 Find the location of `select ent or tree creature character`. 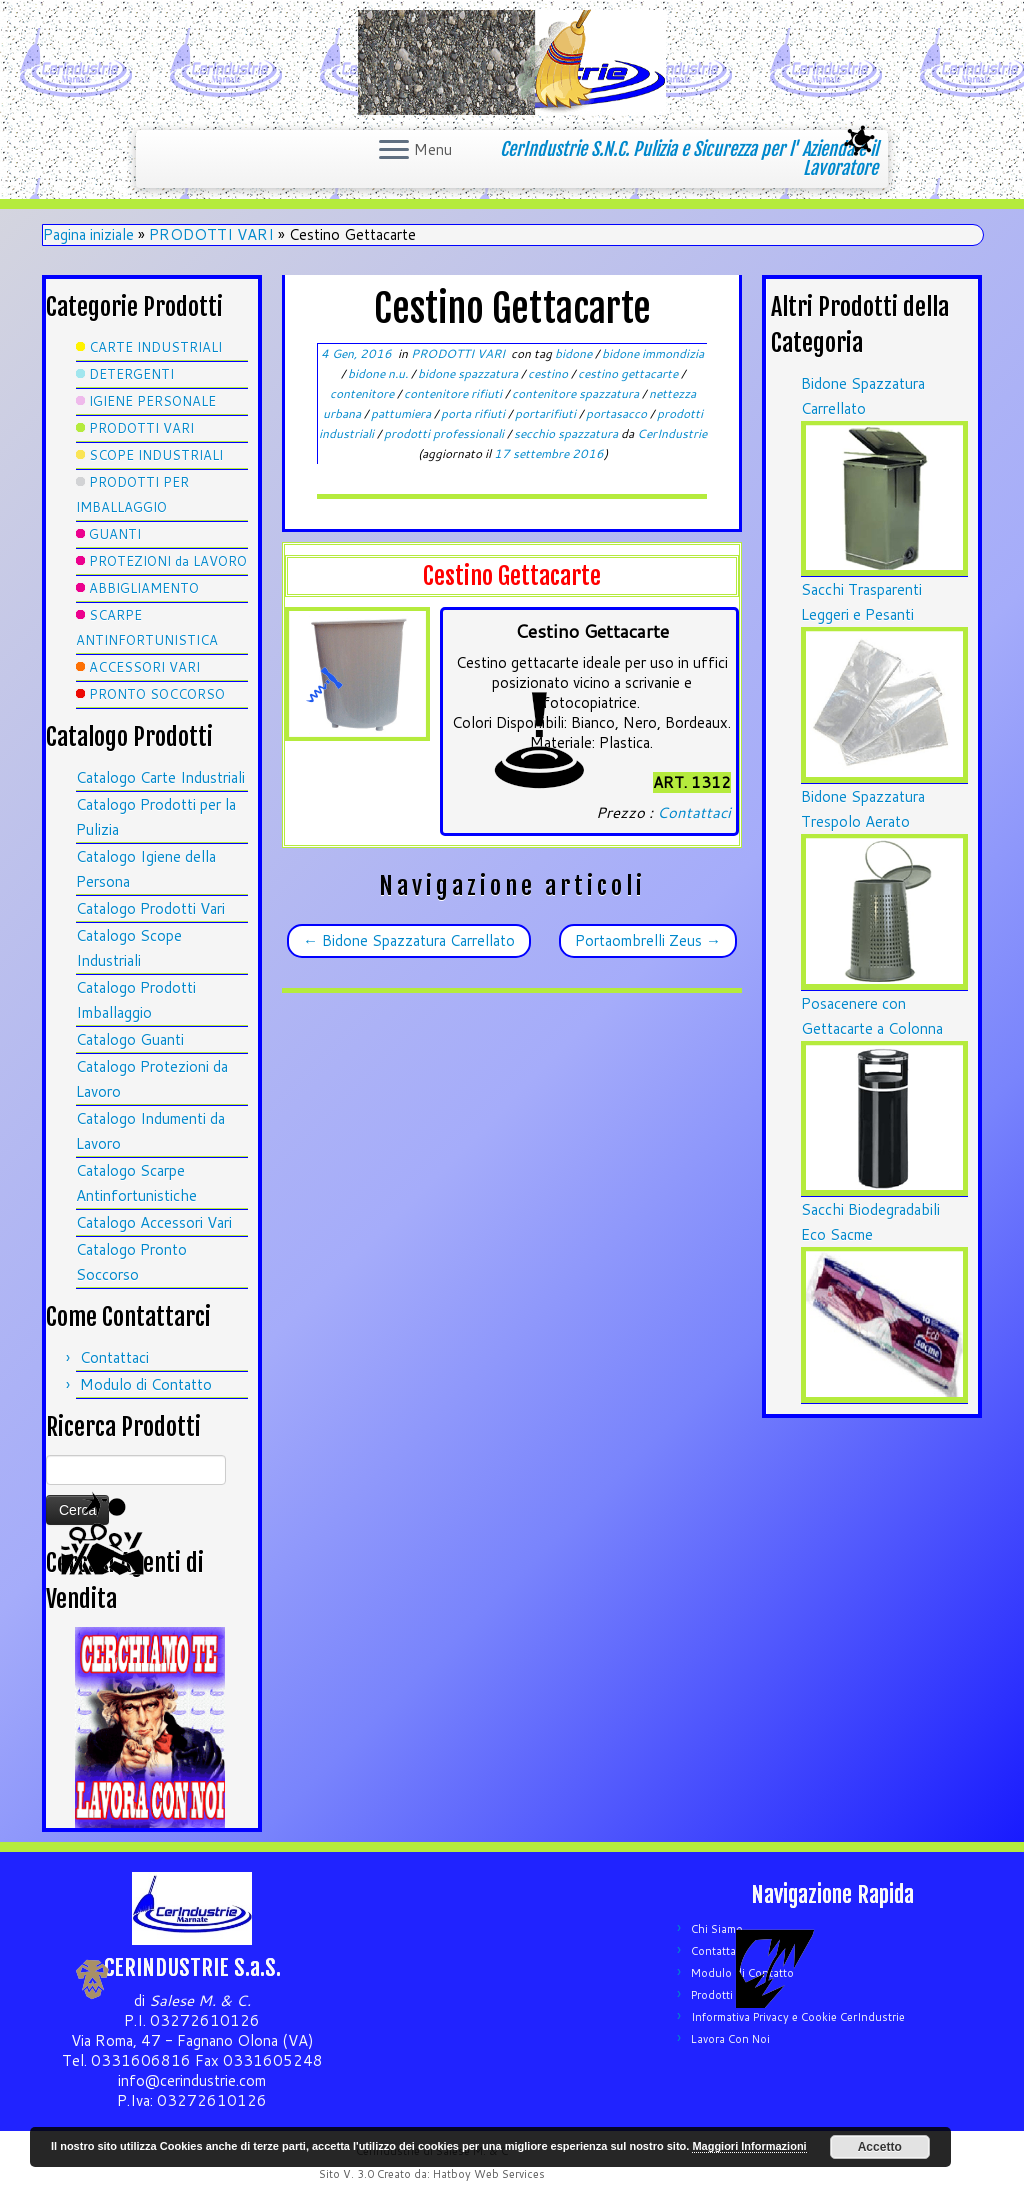

select ent or tree creature character is located at coordinates (775, 1969).